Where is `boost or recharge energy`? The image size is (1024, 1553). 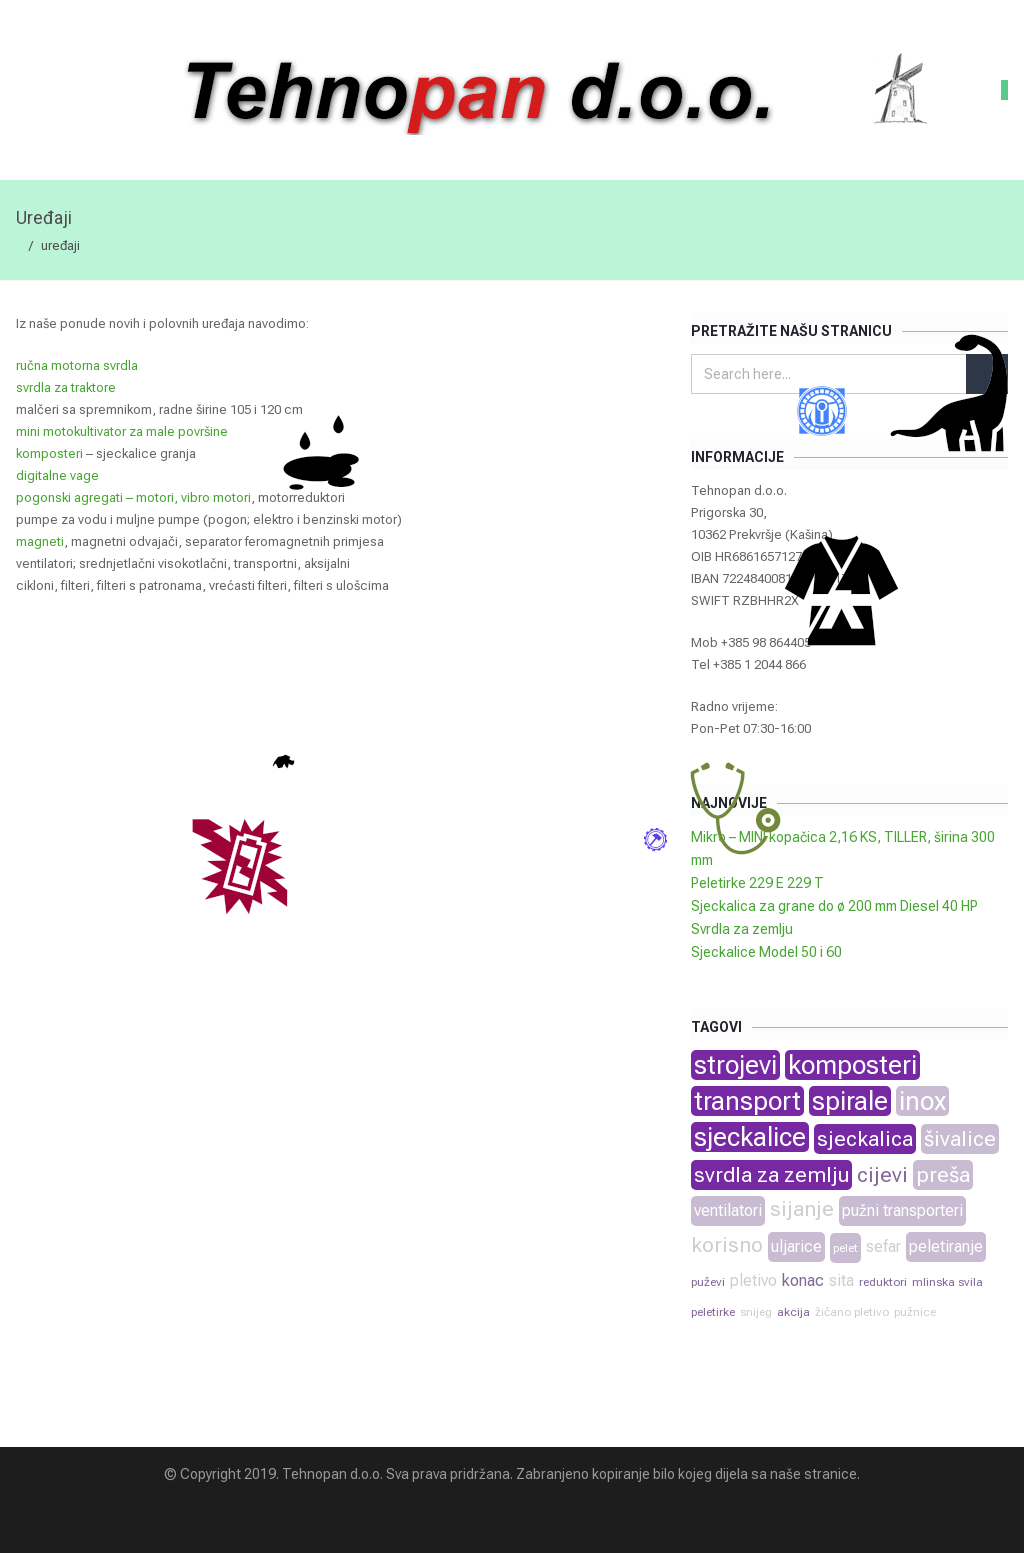
boost or recharge energy is located at coordinates (239, 866).